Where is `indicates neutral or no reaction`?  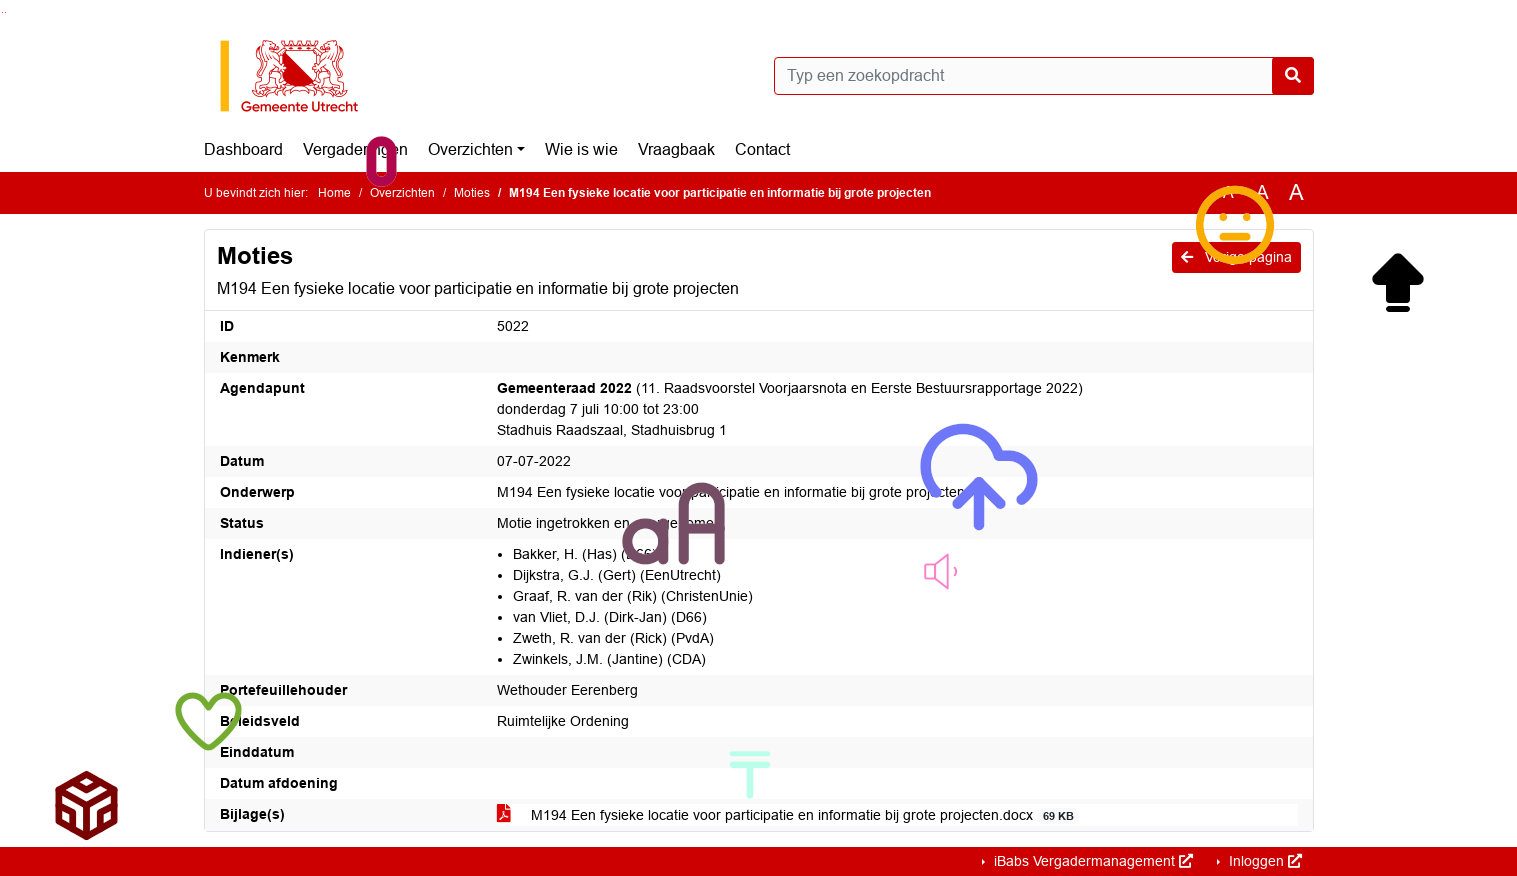
indicates neutral or no reaction is located at coordinates (1235, 225).